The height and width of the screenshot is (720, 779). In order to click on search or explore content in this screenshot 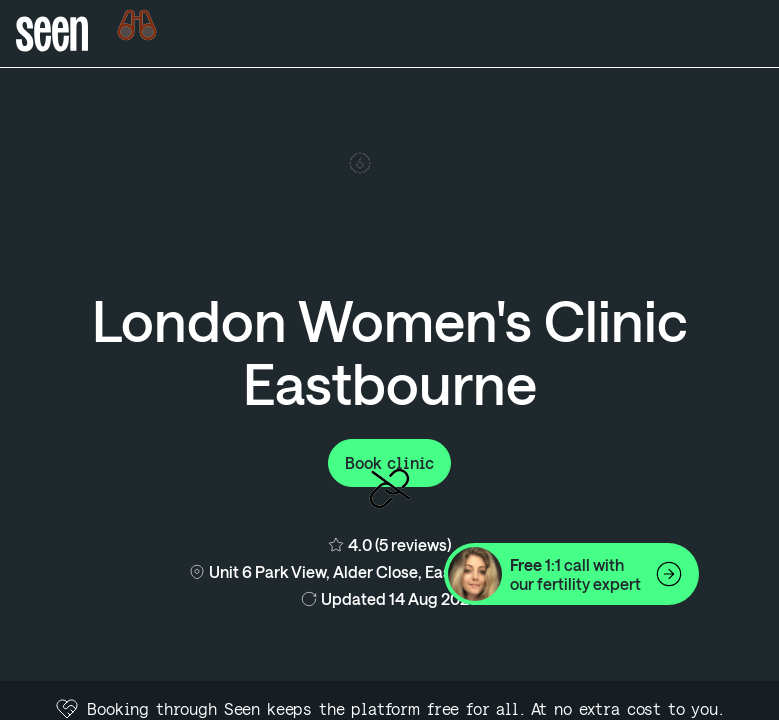, I will do `click(137, 25)`.